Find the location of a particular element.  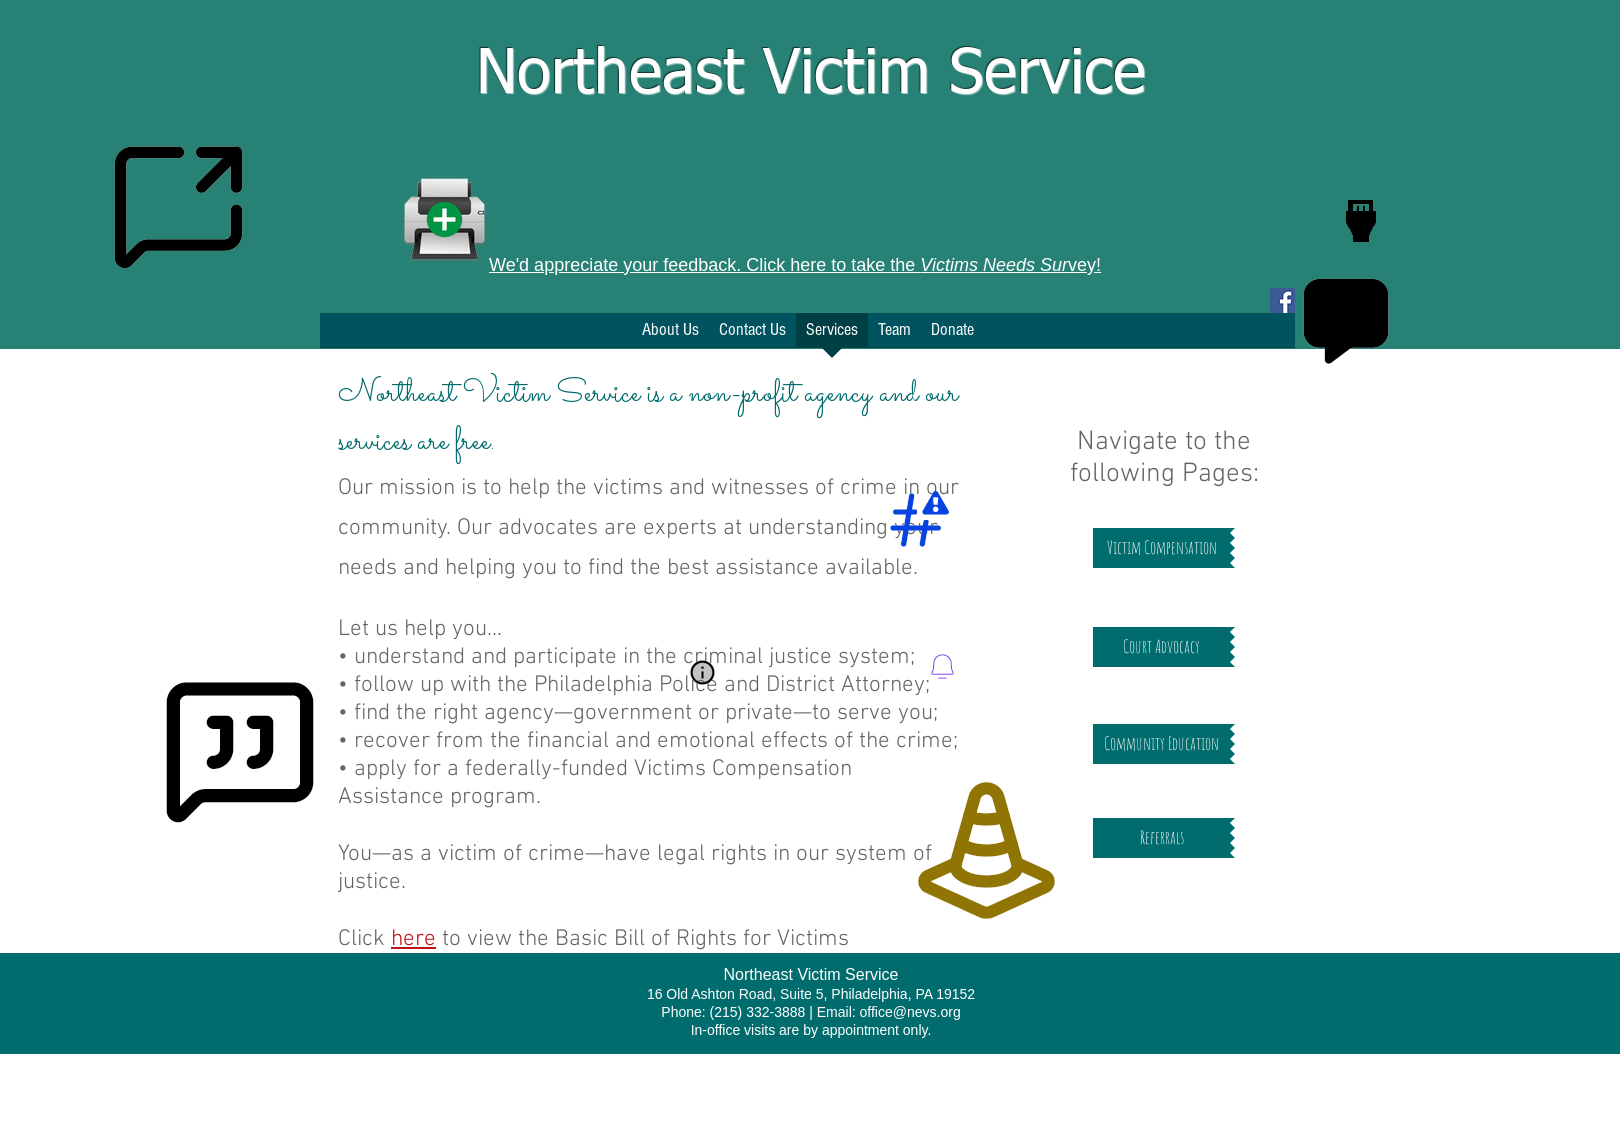

open chat or messaging is located at coordinates (1346, 316).